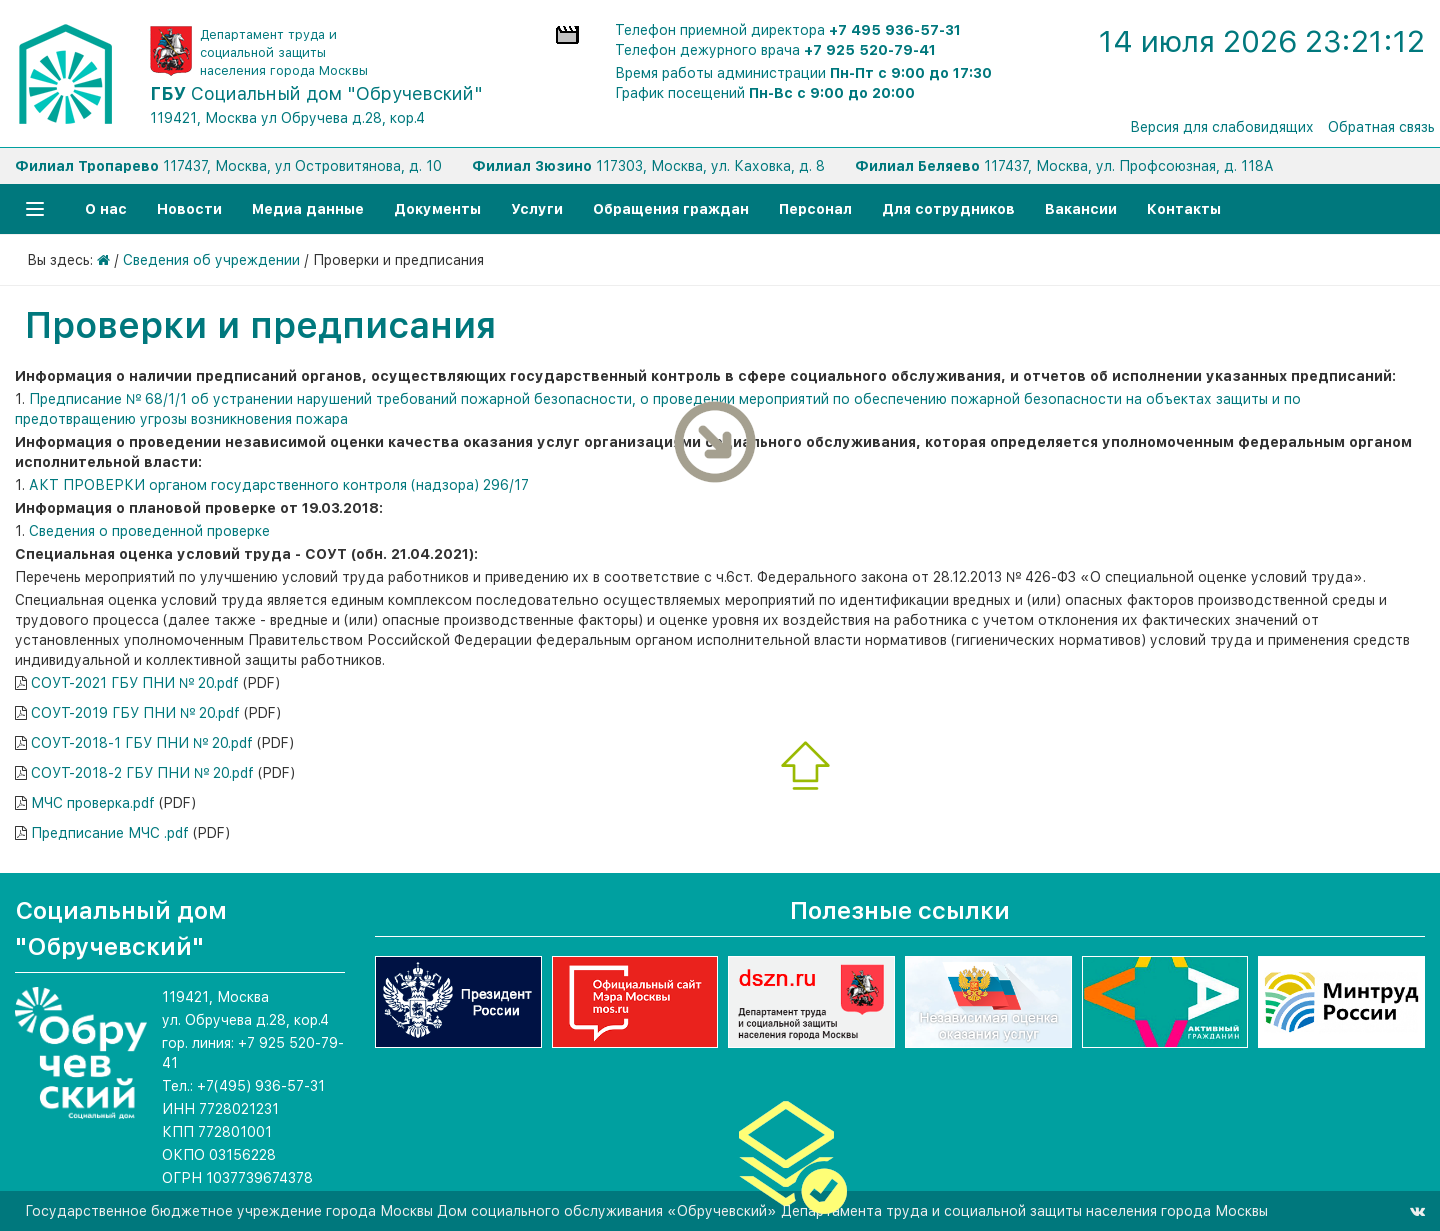 The height and width of the screenshot is (1231, 1440). Describe the element at coordinates (805, 767) in the screenshot. I see `upload a file or document` at that location.